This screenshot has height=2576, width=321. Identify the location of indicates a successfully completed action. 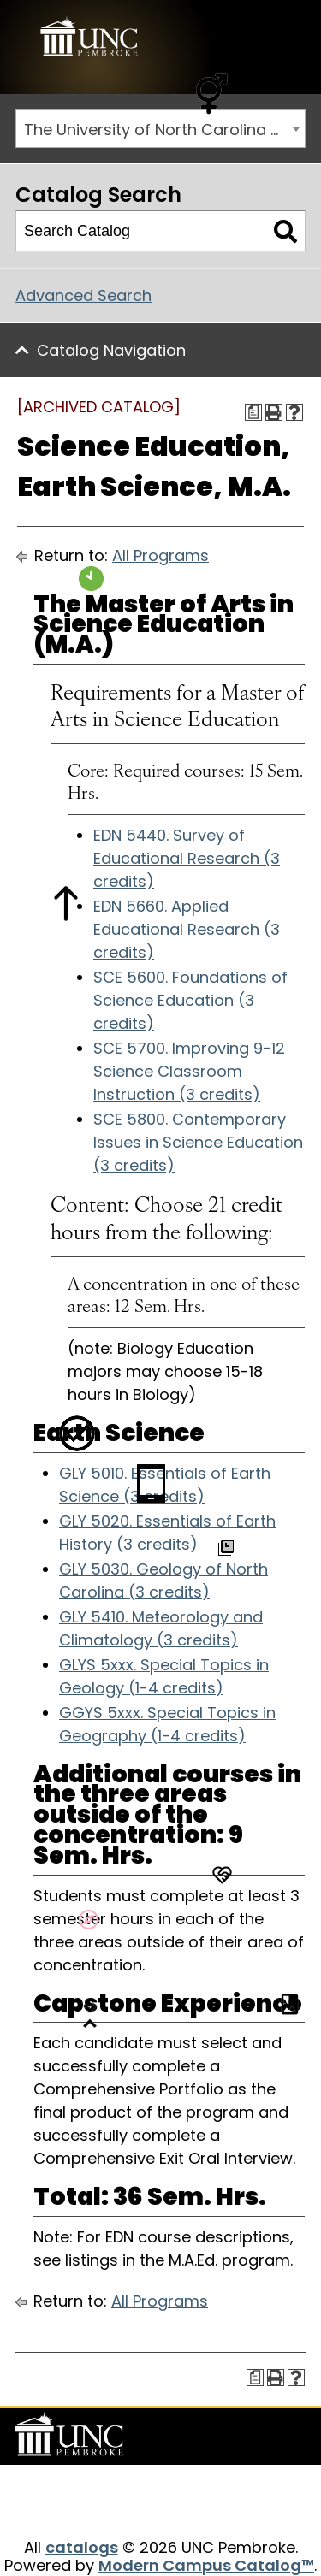
(77, 1433).